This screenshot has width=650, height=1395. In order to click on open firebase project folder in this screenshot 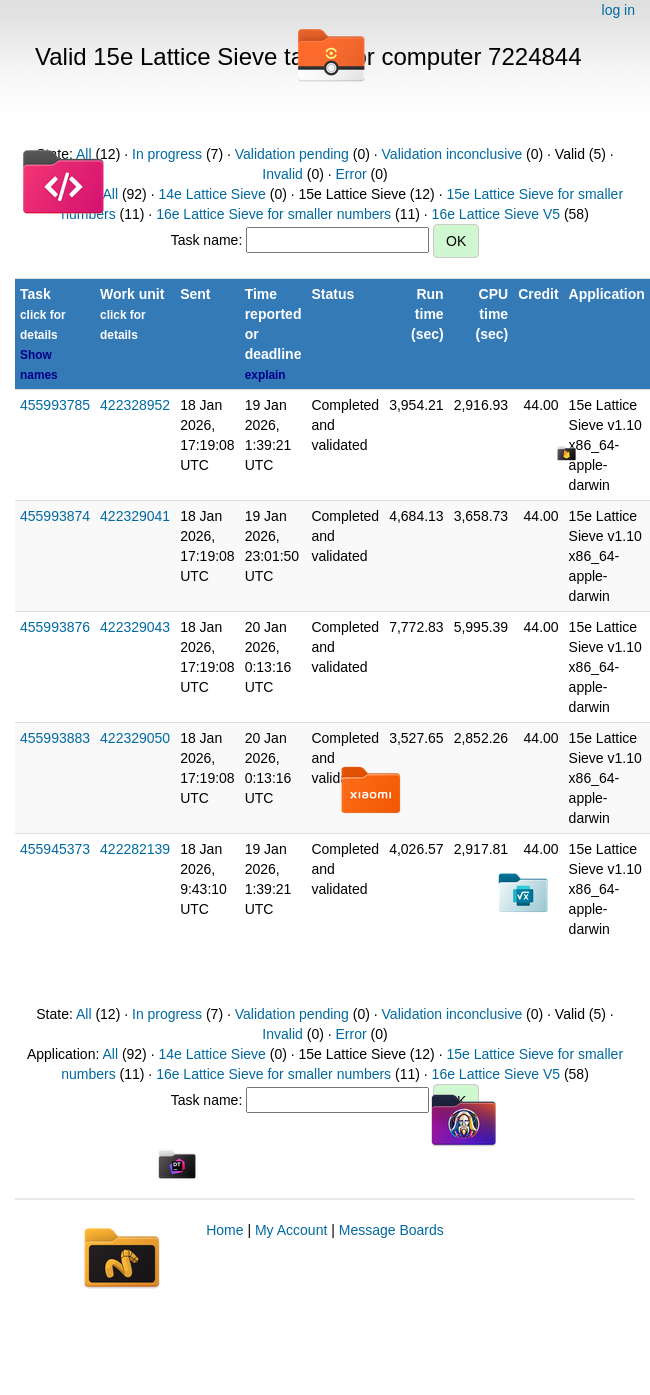, I will do `click(566, 453)`.